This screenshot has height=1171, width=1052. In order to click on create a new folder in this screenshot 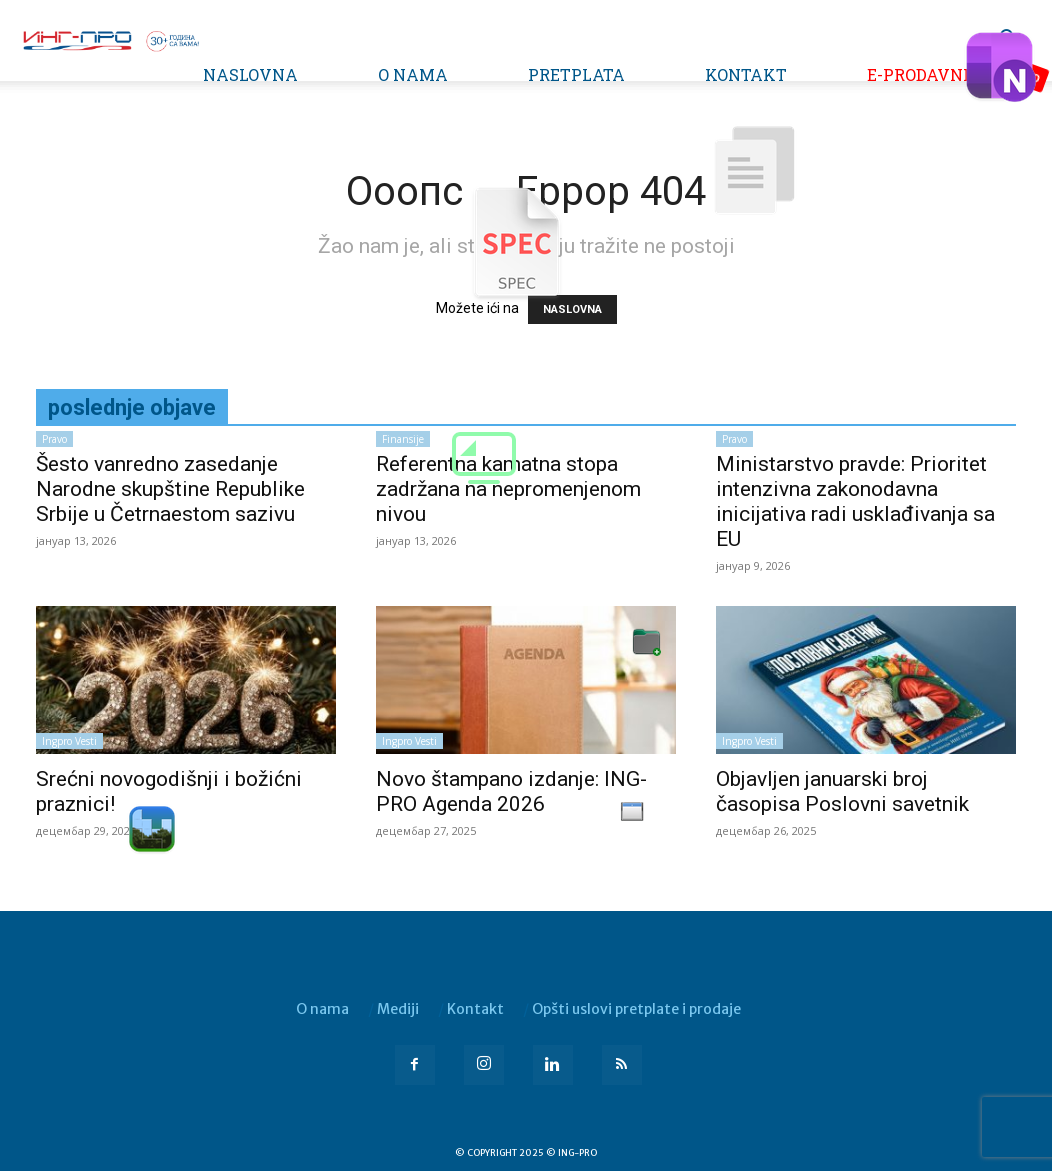, I will do `click(646, 641)`.